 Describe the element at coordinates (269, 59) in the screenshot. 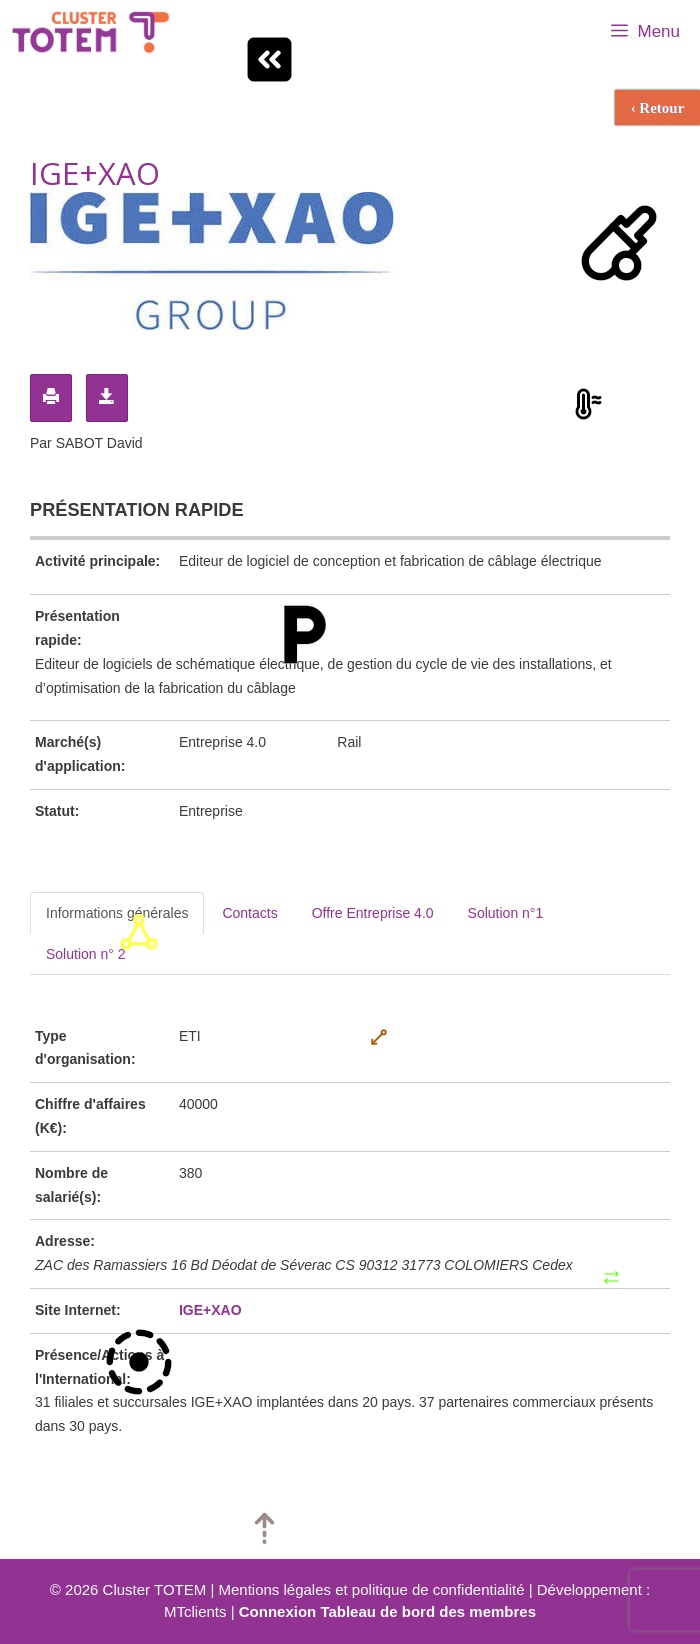

I see `go back multiple steps` at that location.